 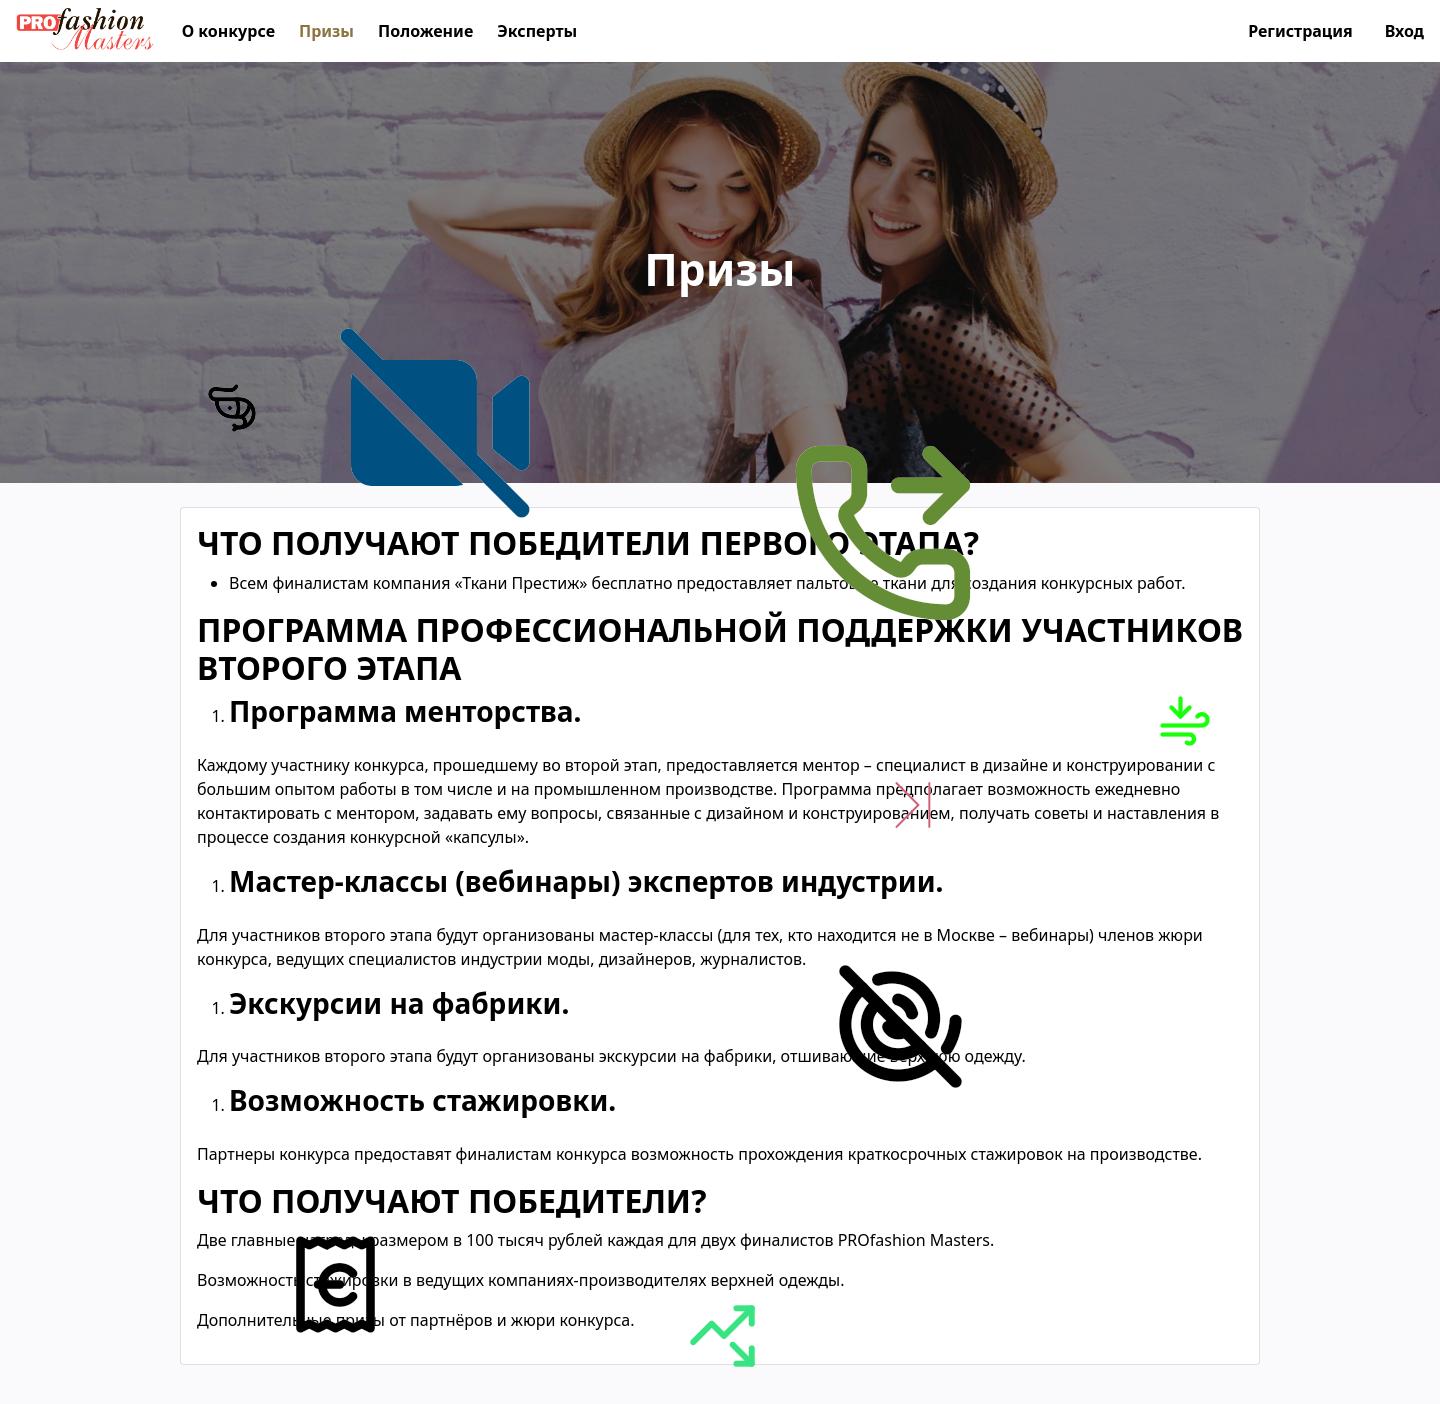 What do you see at coordinates (232, 408) in the screenshot?
I see `indicates seafood or shellfish menu category` at bounding box center [232, 408].